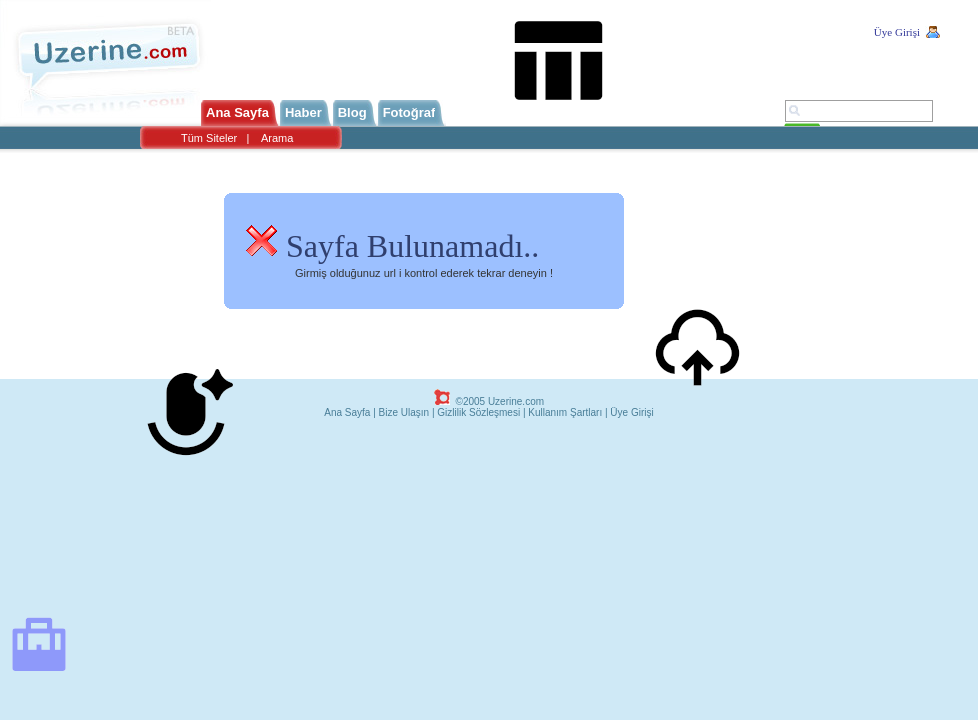 The height and width of the screenshot is (720, 978). What do you see at coordinates (558, 60) in the screenshot?
I see `insert a table into a document` at bounding box center [558, 60].